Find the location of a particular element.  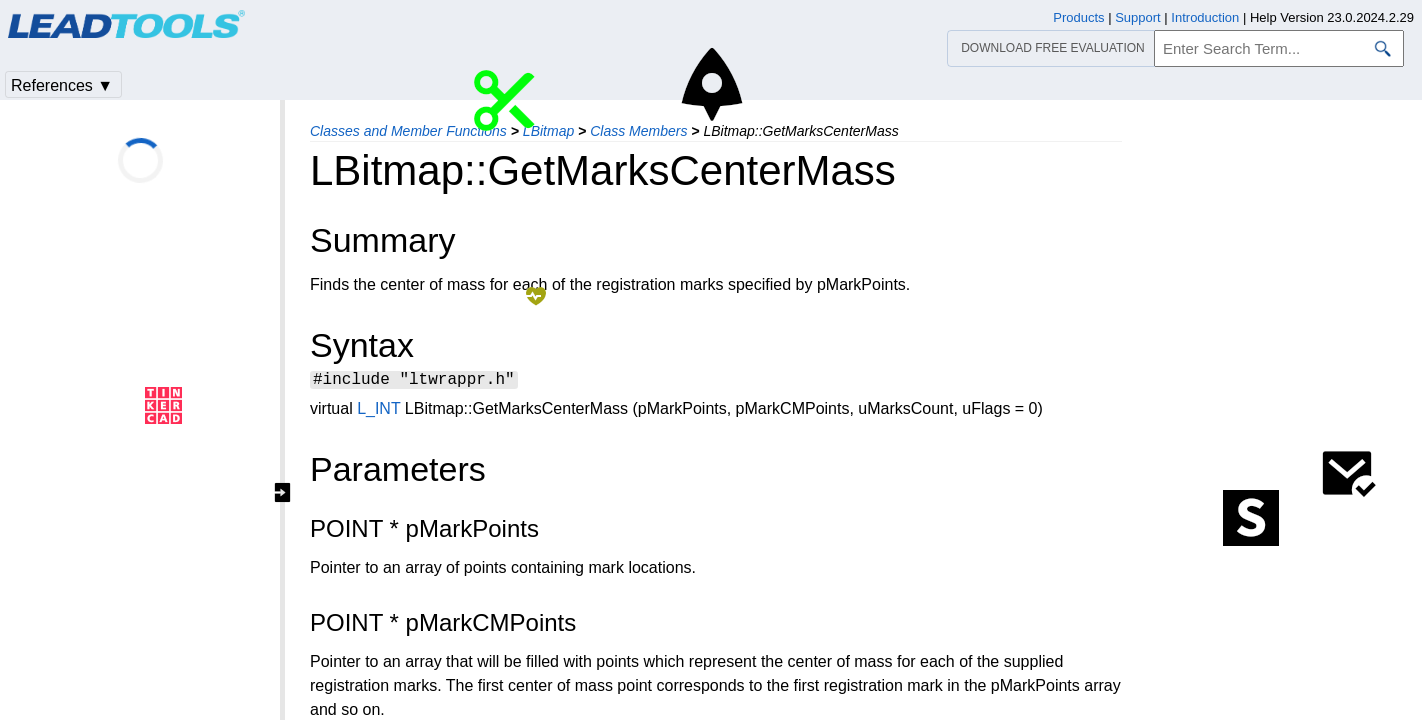

semantic ui framework logo is located at coordinates (1251, 518).